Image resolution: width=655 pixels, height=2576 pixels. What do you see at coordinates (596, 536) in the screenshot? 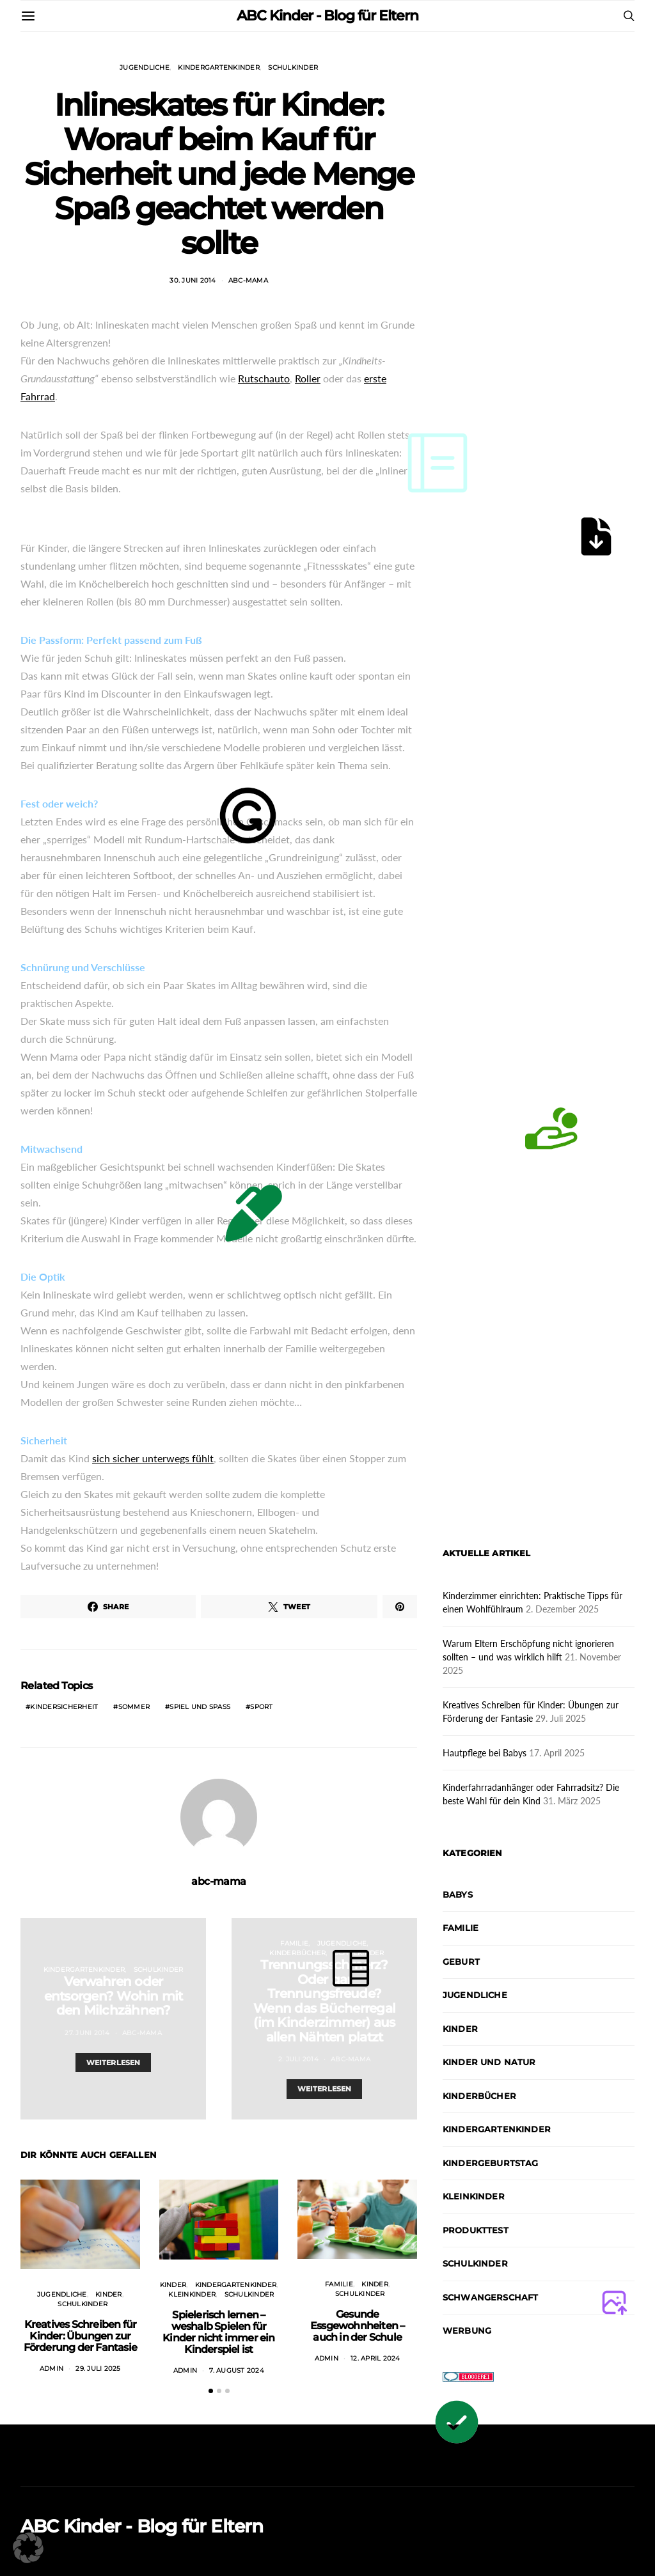
I see `download a document or file` at bounding box center [596, 536].